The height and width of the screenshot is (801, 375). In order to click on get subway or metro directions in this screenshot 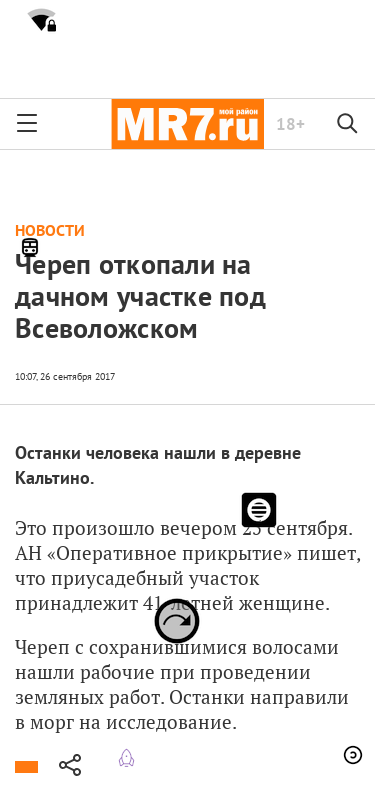, I will do `click(30, 248)`.